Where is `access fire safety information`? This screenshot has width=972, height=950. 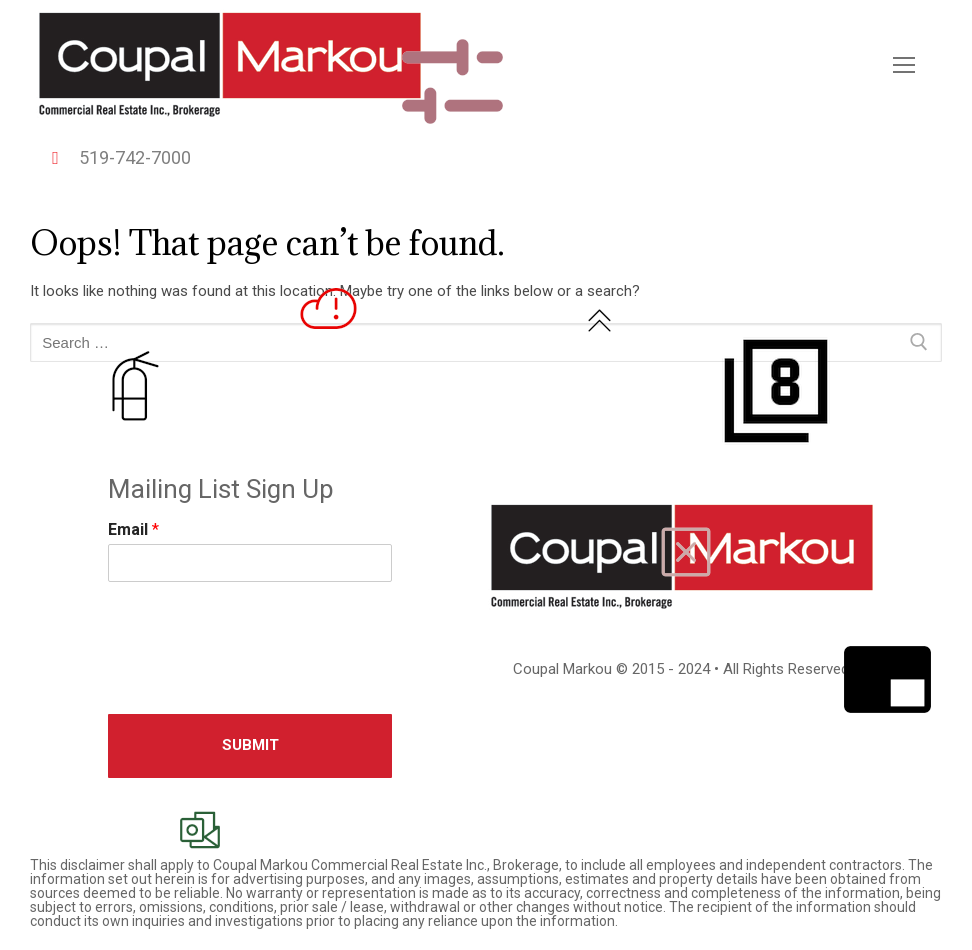 access fire safety information is located at coordinates (132, 387).